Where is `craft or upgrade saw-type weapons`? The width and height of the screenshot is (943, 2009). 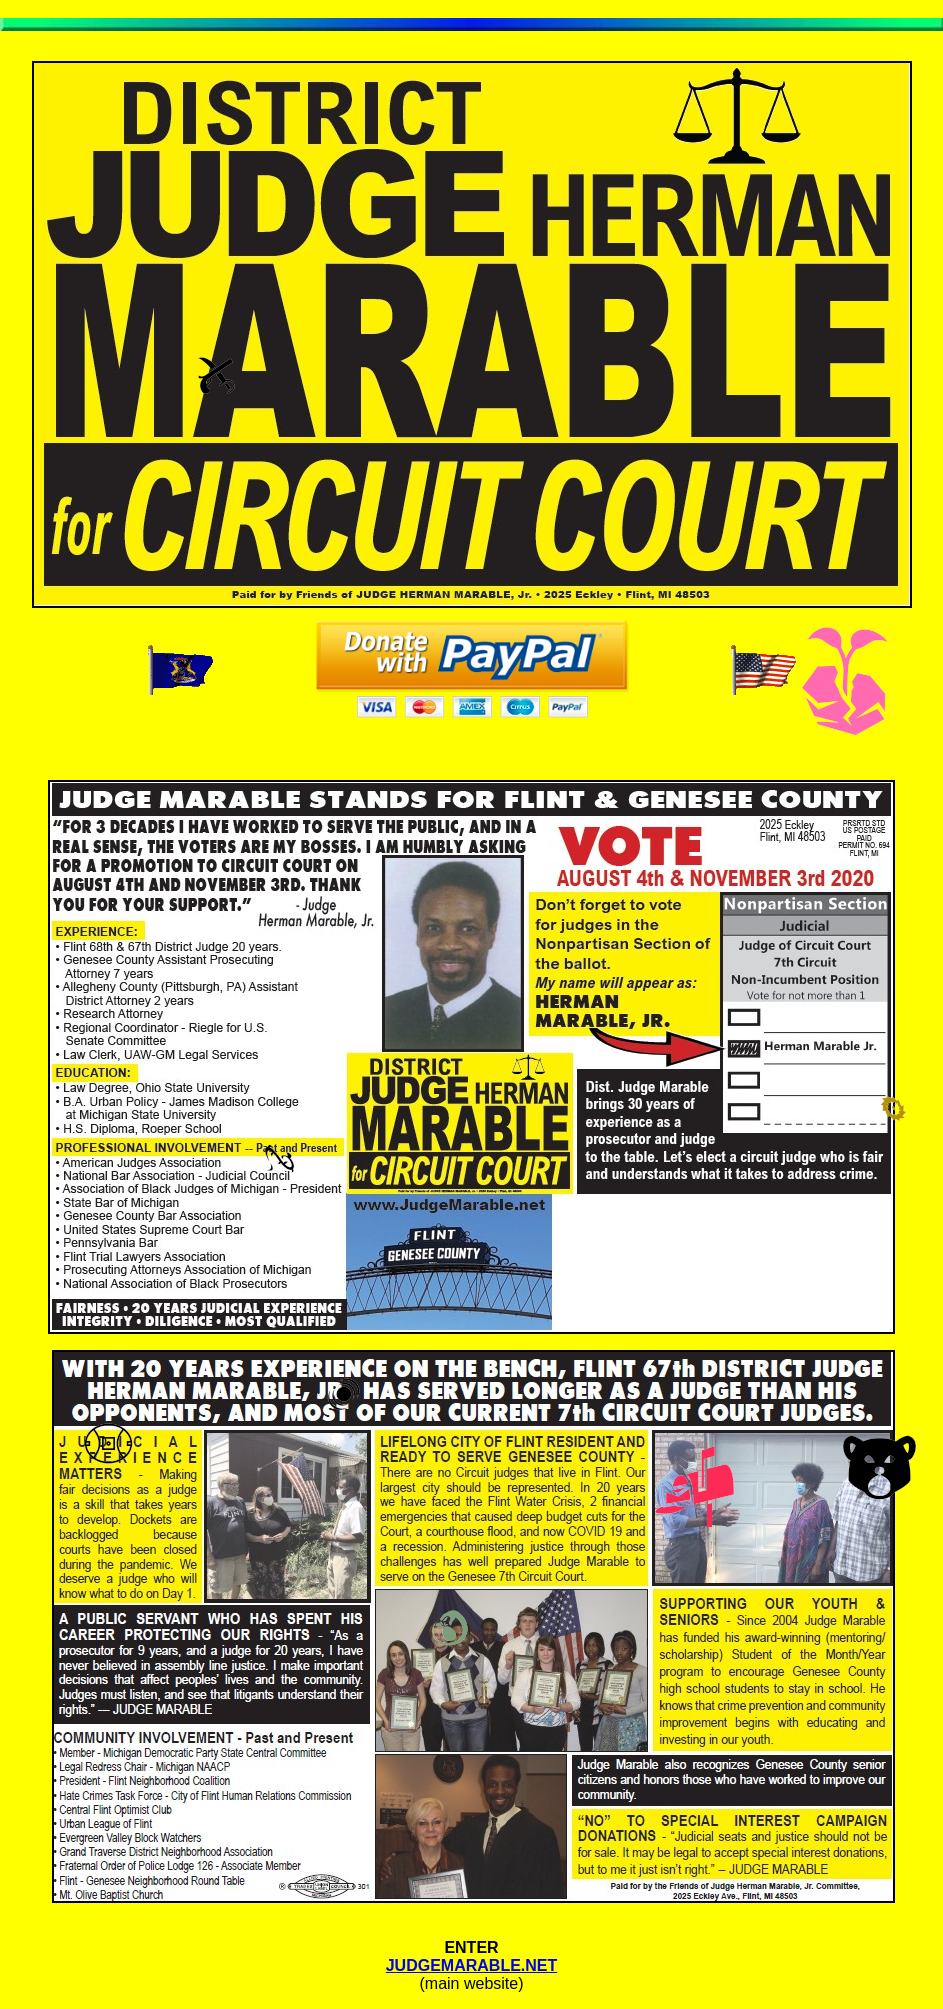
craft or upgrade saw-type weapons is located at coordinates (893, 1108).